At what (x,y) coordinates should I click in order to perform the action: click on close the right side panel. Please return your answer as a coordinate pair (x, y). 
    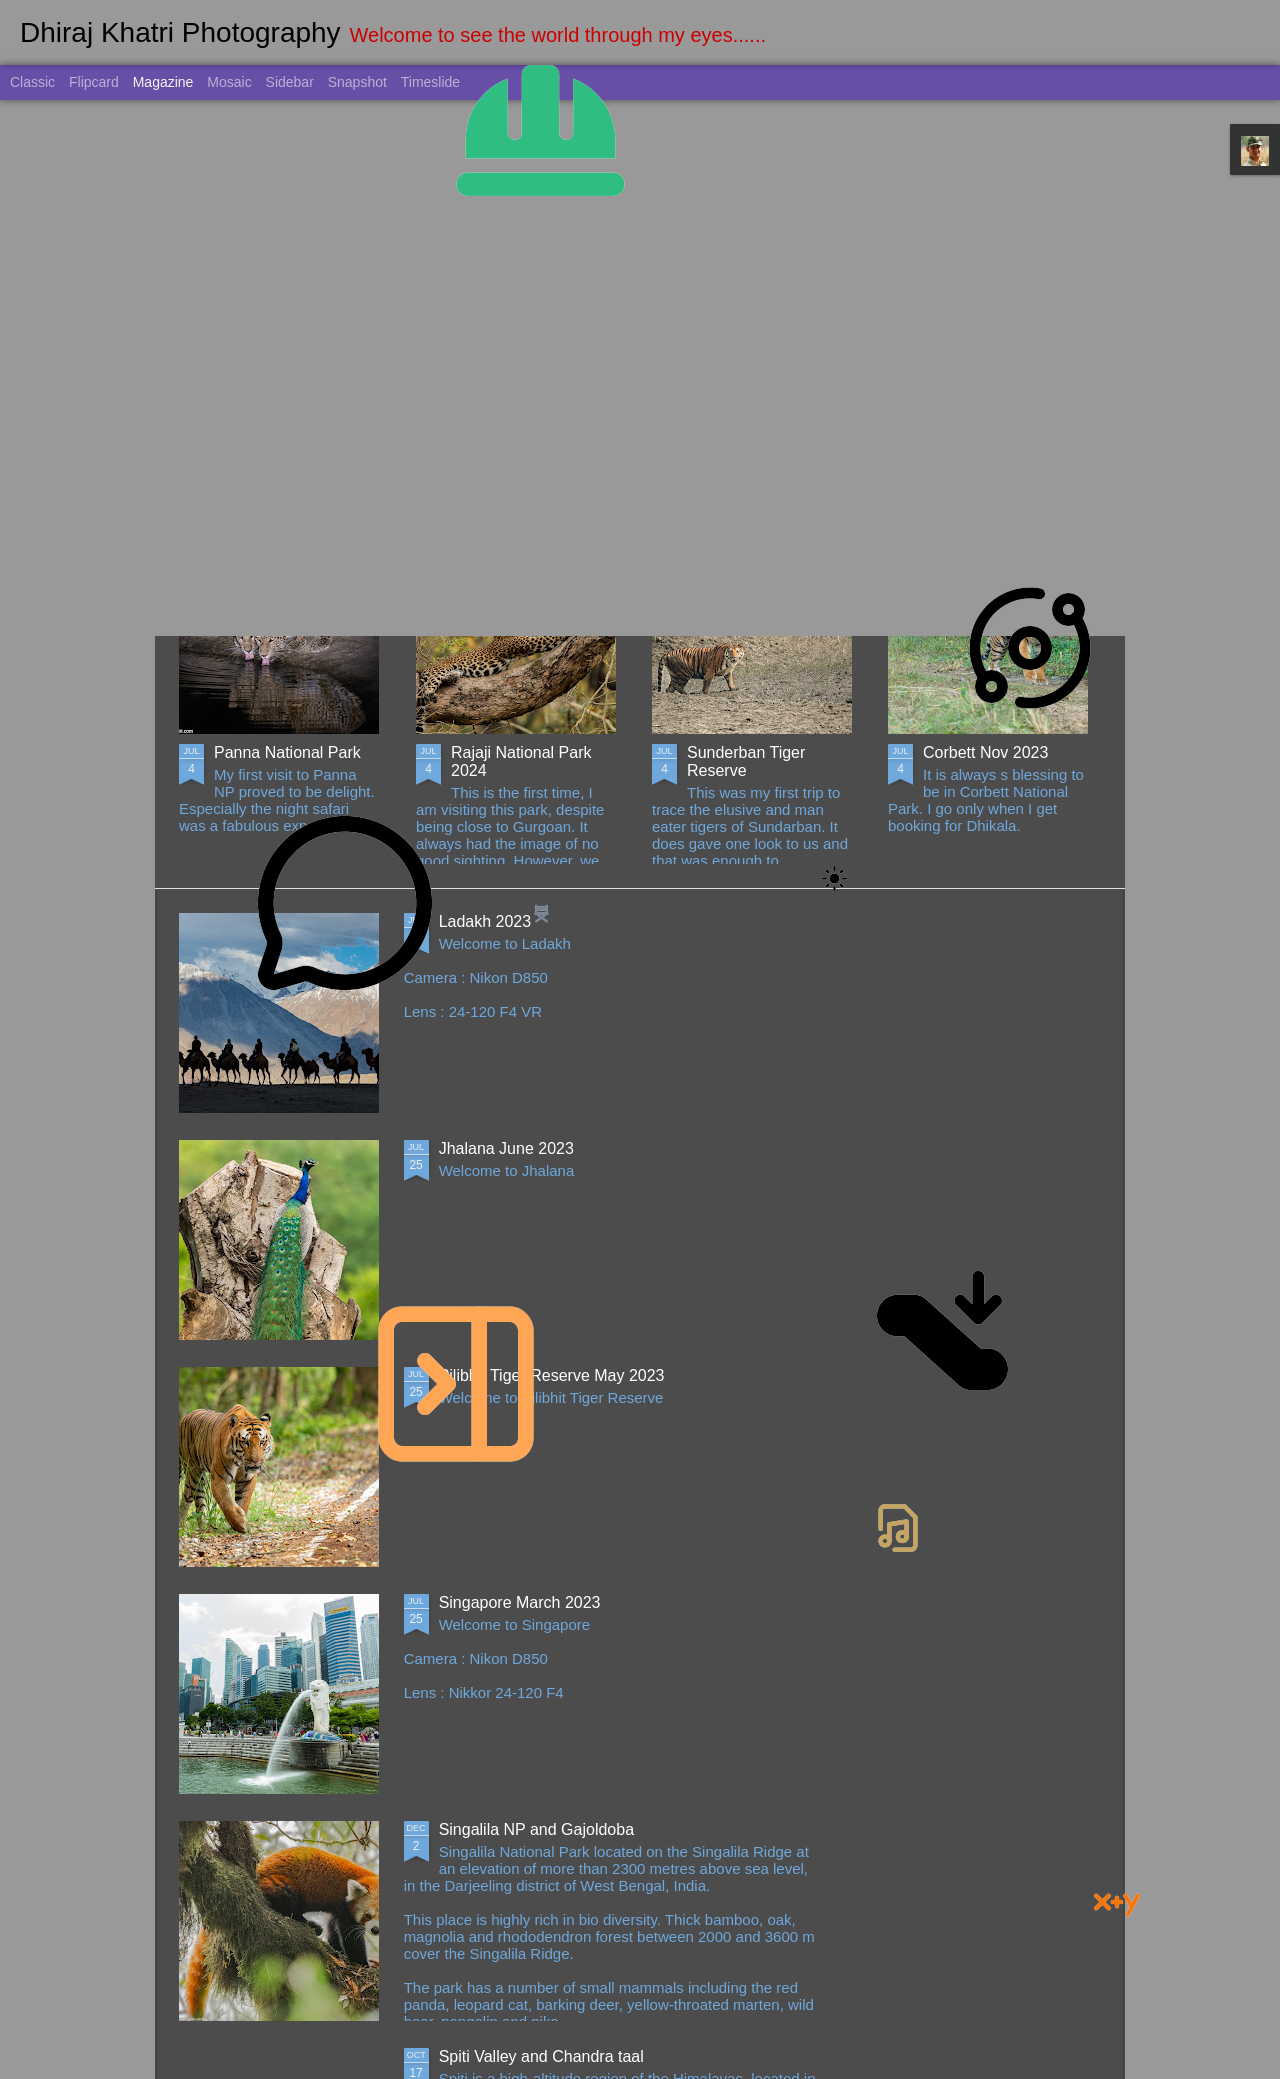
    Looking at the image, I should click on (456, 1384).